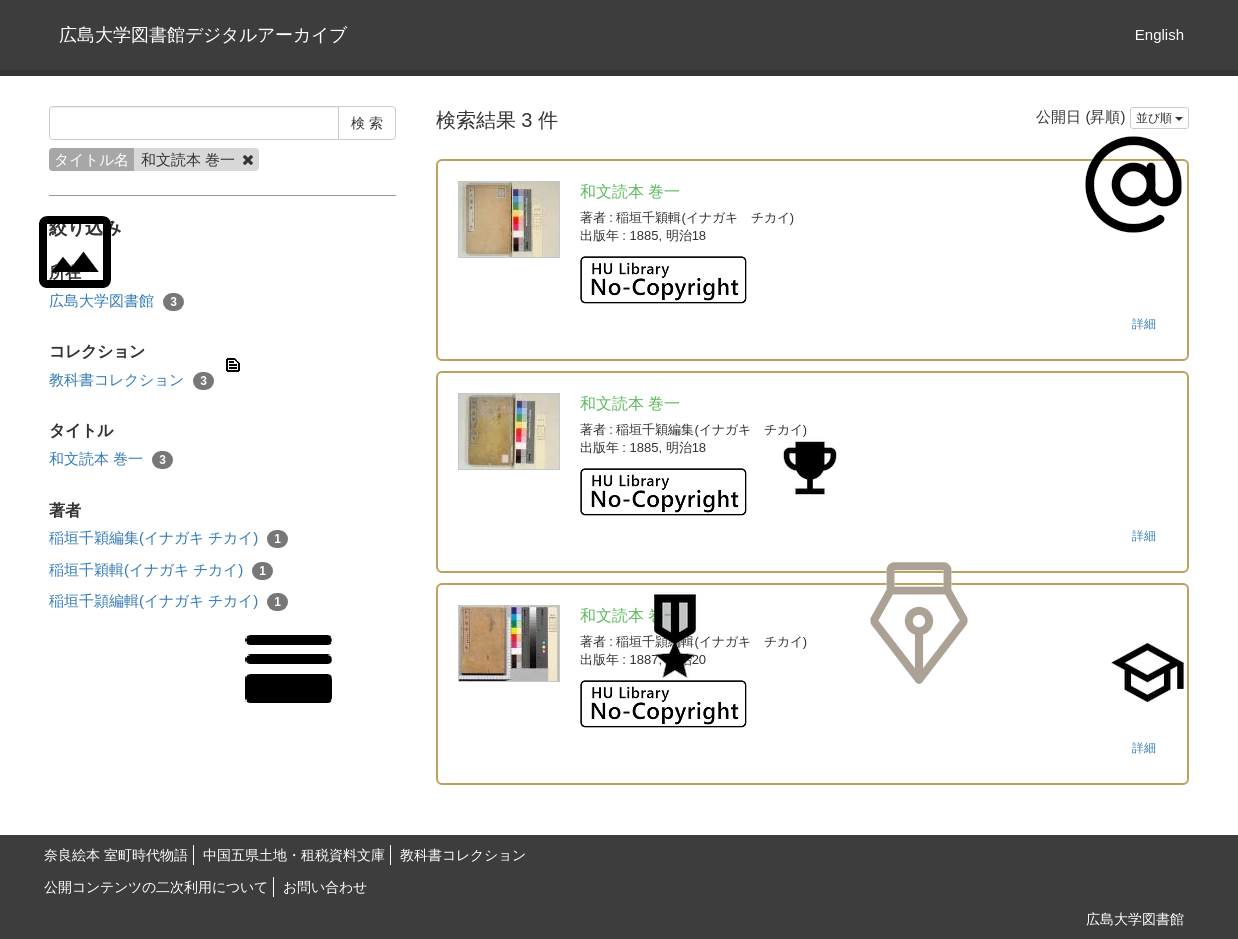 This screenshot has width=1238, height=939. I want to click on split view horizontally, so click(289, 669).